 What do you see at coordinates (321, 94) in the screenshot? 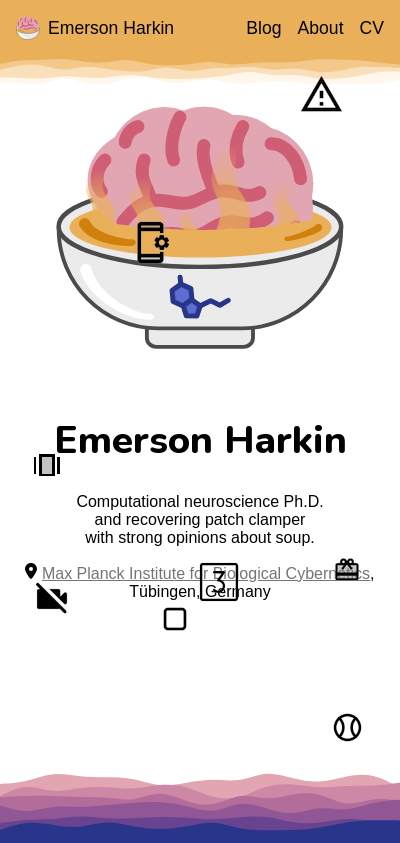
I see `indicates a warning or potential issue` at bounding box center [321, 94].